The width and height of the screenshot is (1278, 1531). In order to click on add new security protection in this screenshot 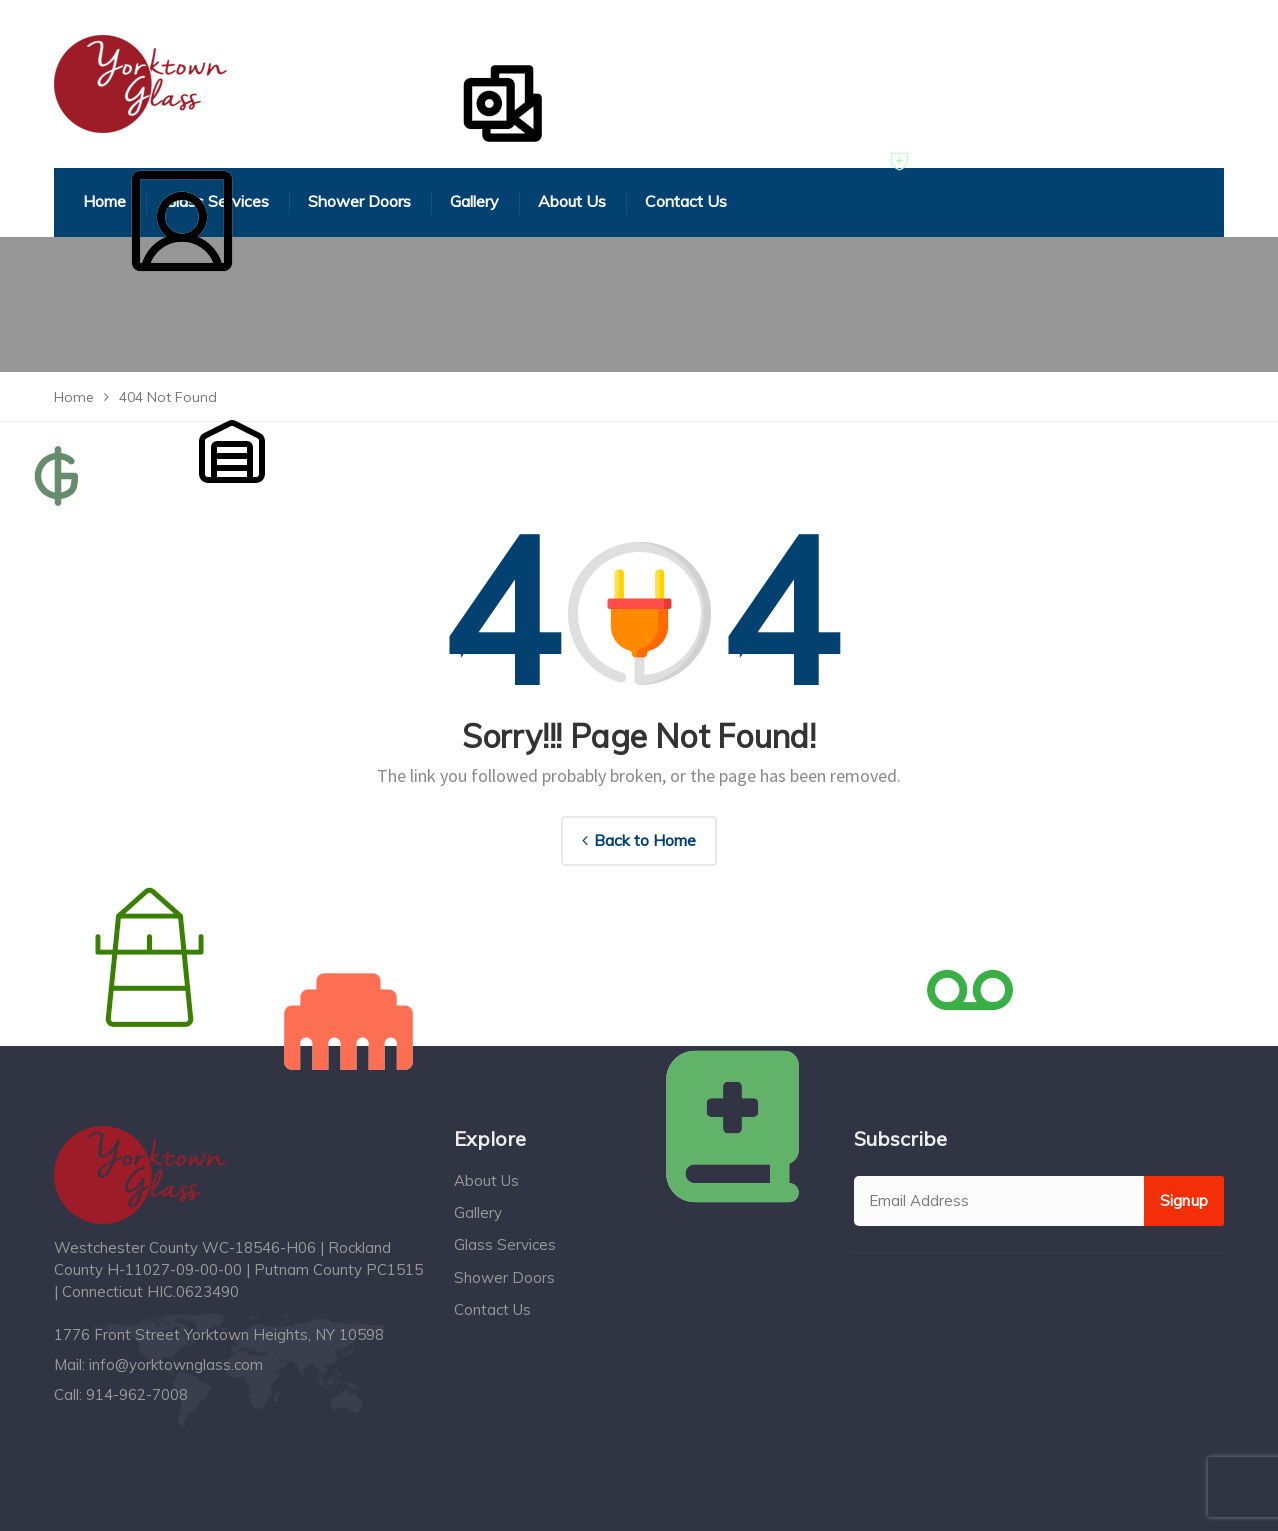, I will do `click(899, 160)`.